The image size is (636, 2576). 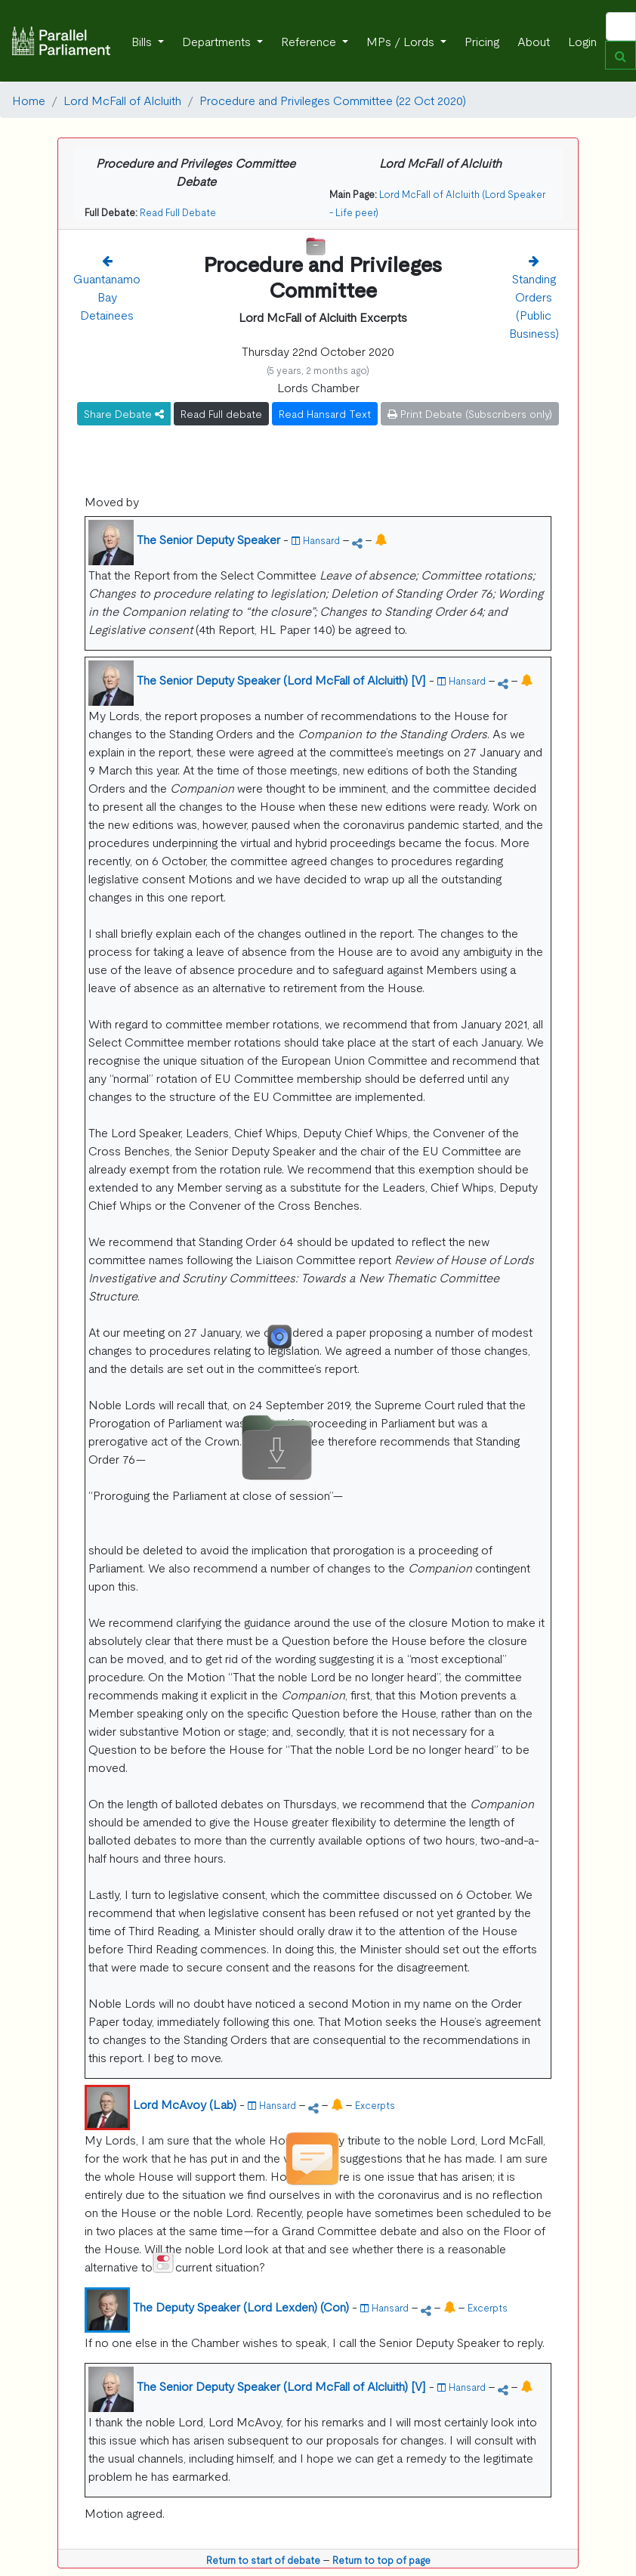 I want to click on open downloads folder, so click(x=276, y=1447).